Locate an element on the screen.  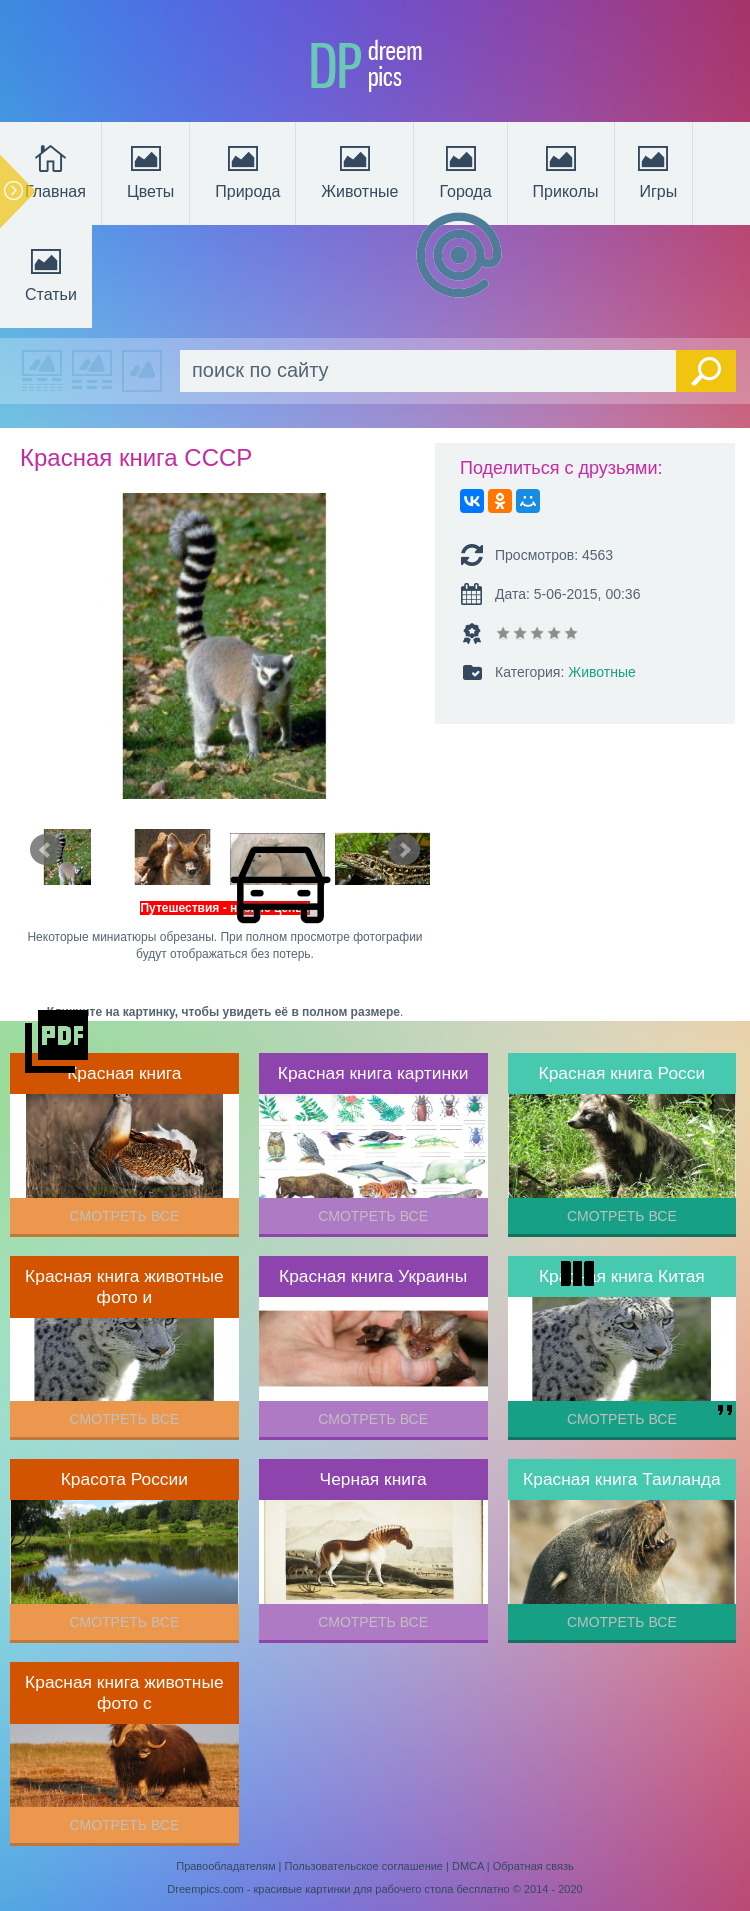
save or export as PDF is located at coordinates (56, 1041).